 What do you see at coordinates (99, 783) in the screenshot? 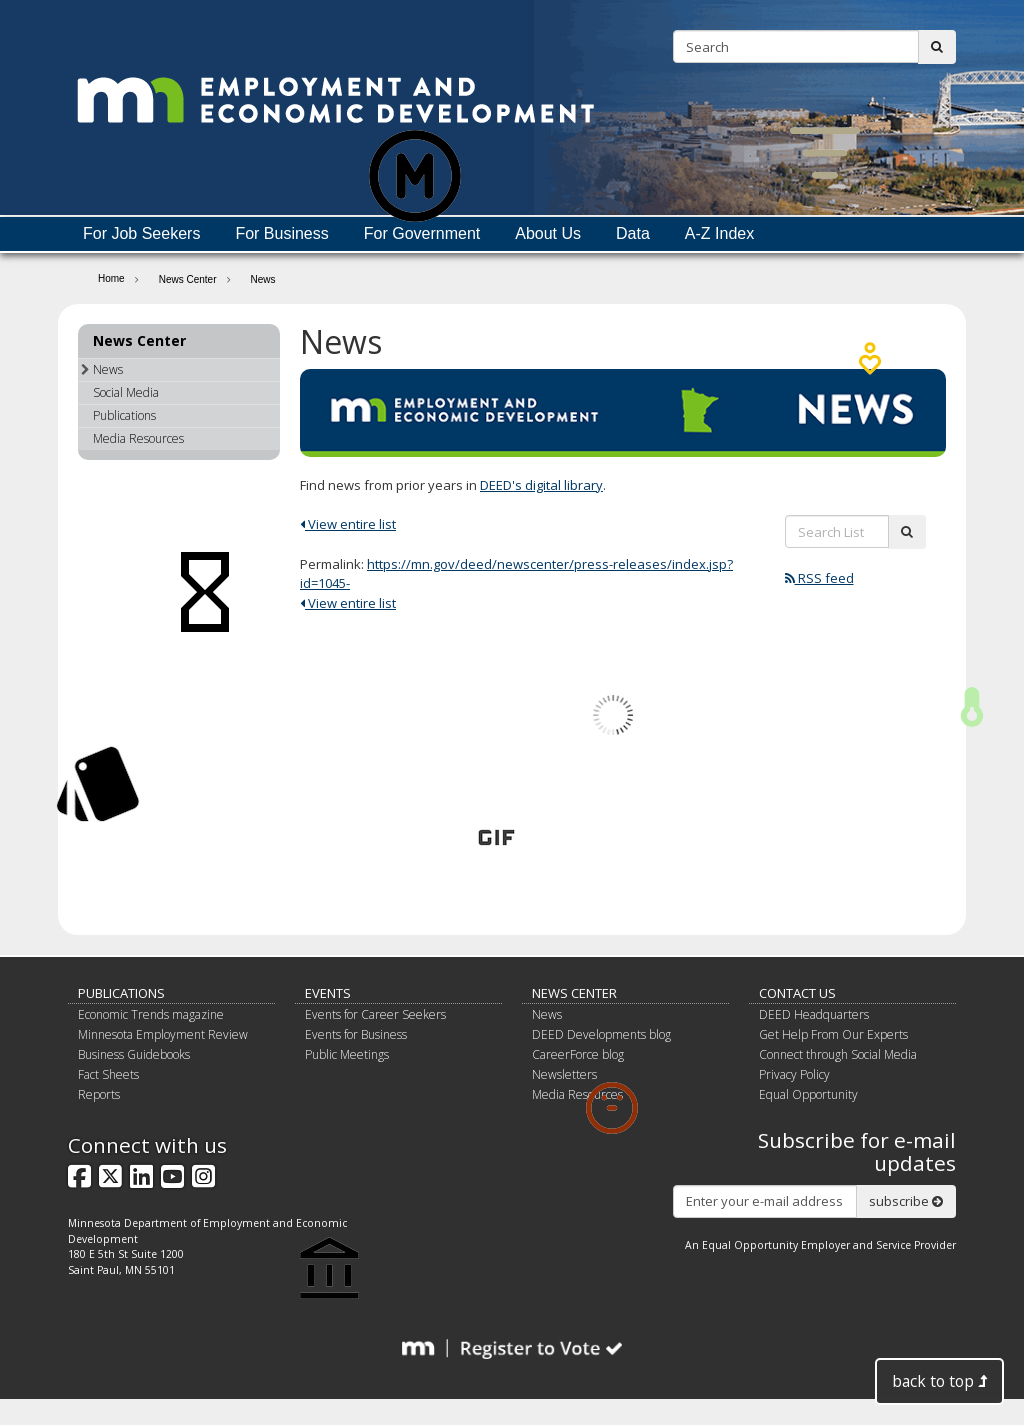
I see `apply or change visual styles` at bounding box center [99, 783].